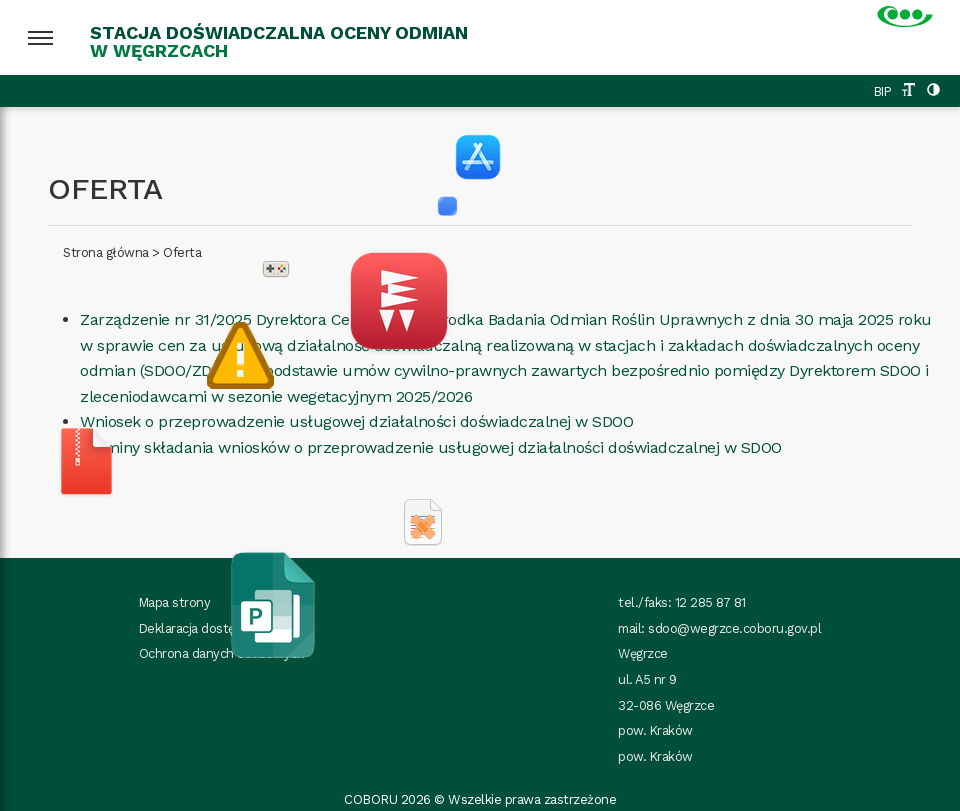  I want to click on configure hot corners behavior, so click(447, 206).